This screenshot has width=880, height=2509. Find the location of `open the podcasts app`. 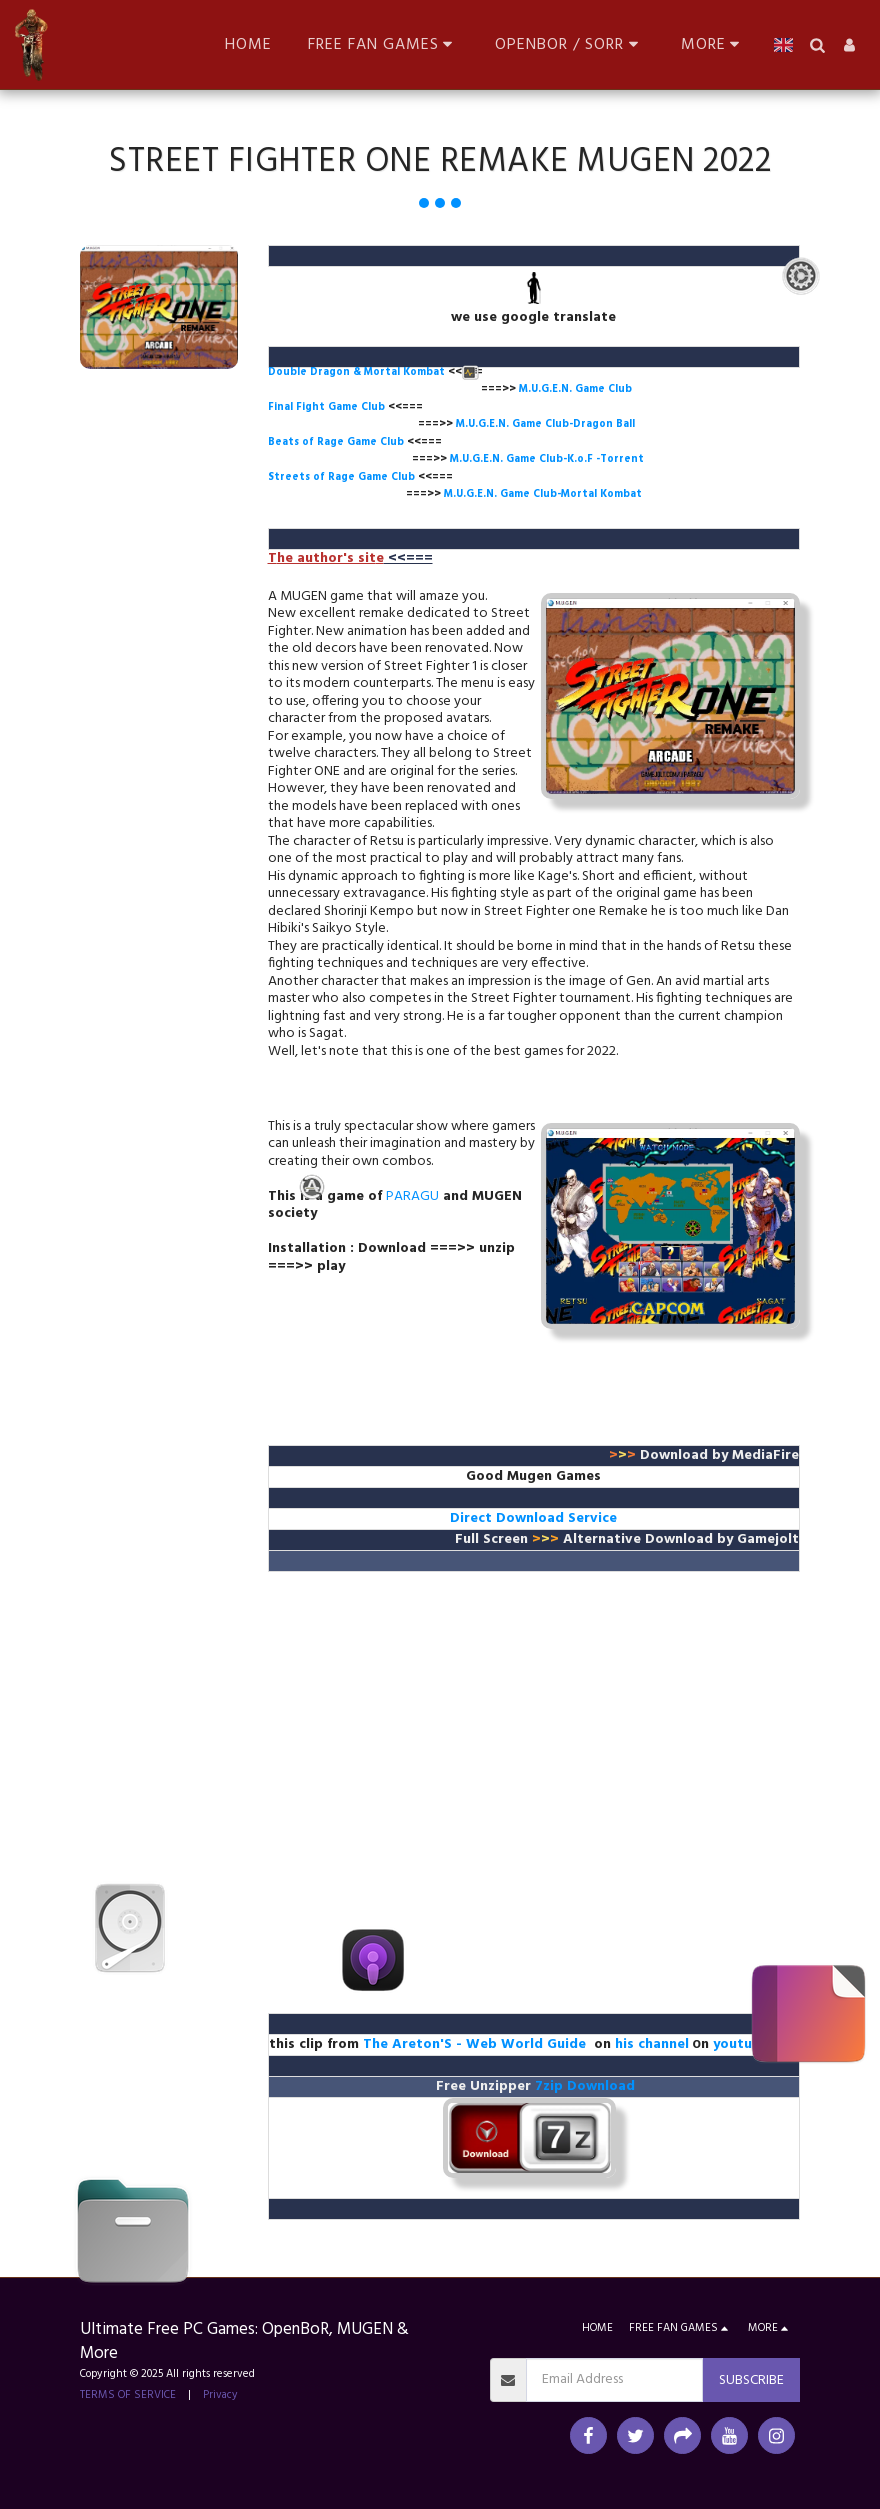

open the podcasts app is located at coordinates (373, 1960).